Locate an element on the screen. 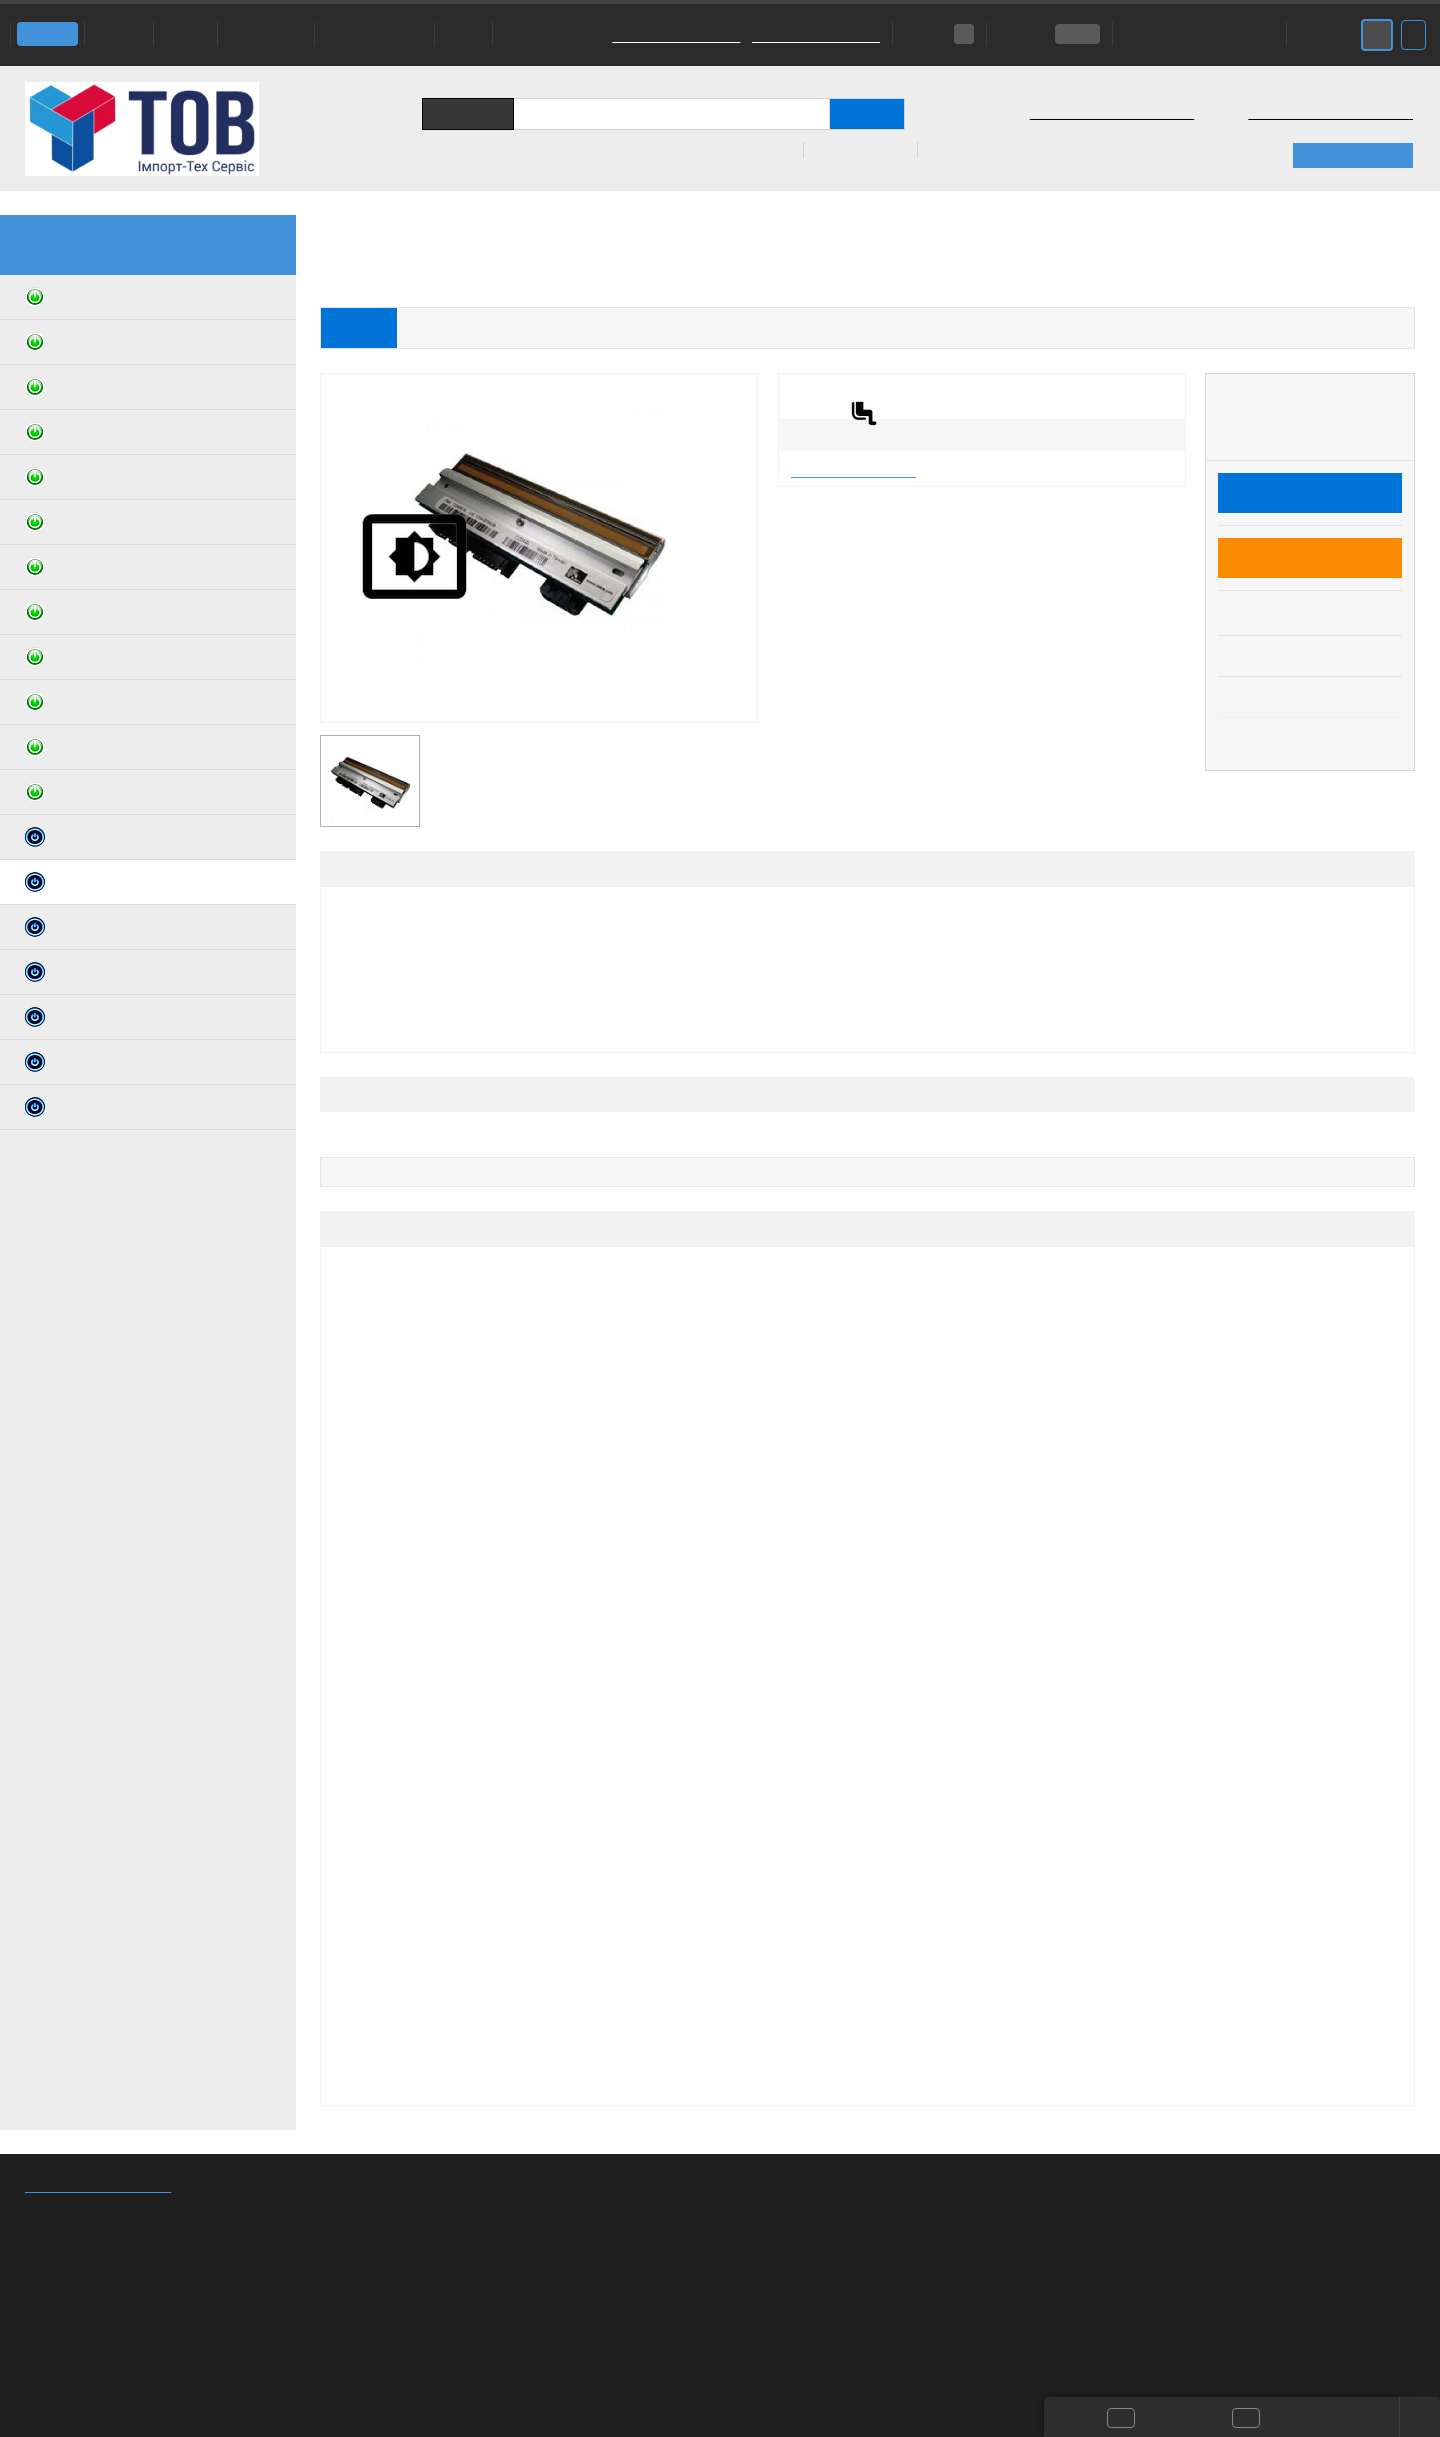 Image resolution: width=1440 pixels, height=2437 pixels. standard legroom seat option is located at coordinates (863, 413).